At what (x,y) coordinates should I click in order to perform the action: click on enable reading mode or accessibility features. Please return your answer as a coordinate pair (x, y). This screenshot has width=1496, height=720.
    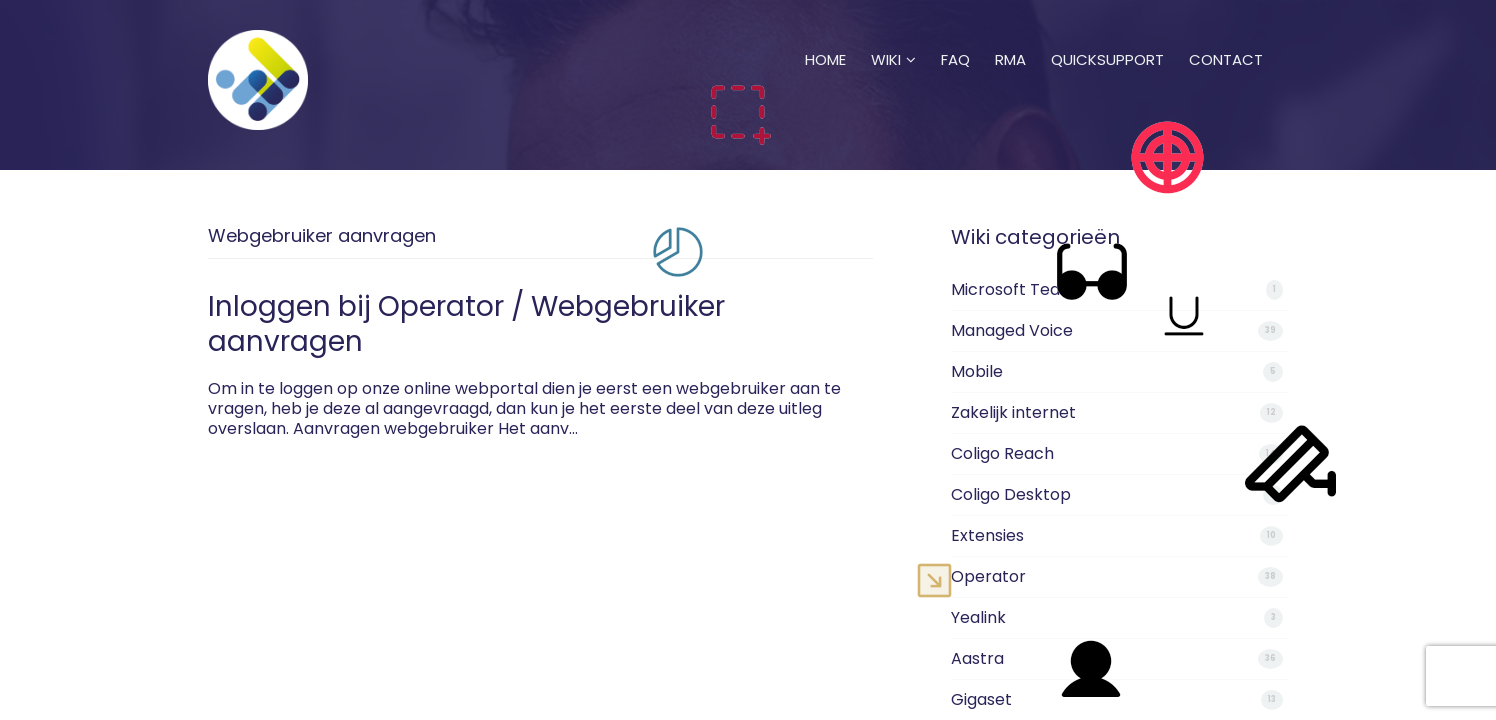
    Looking at the image, I should click on (1092, 273).